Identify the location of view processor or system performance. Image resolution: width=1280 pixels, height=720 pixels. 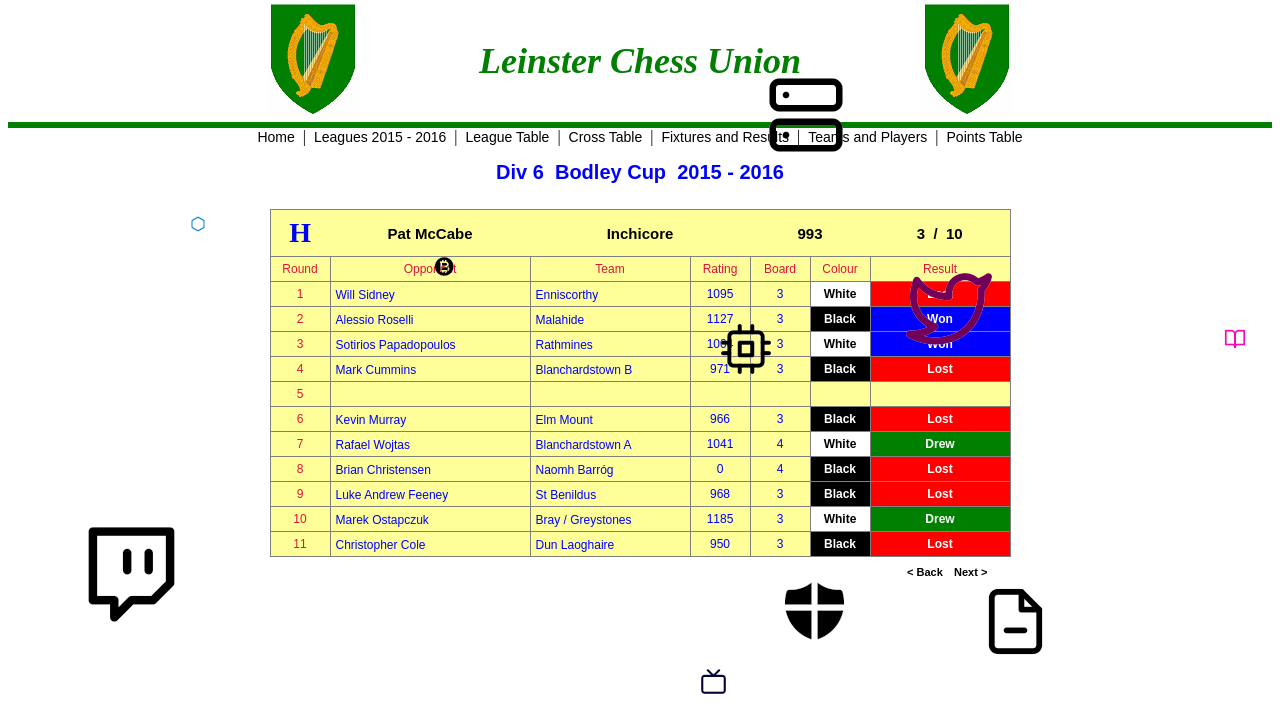
(746, 349).